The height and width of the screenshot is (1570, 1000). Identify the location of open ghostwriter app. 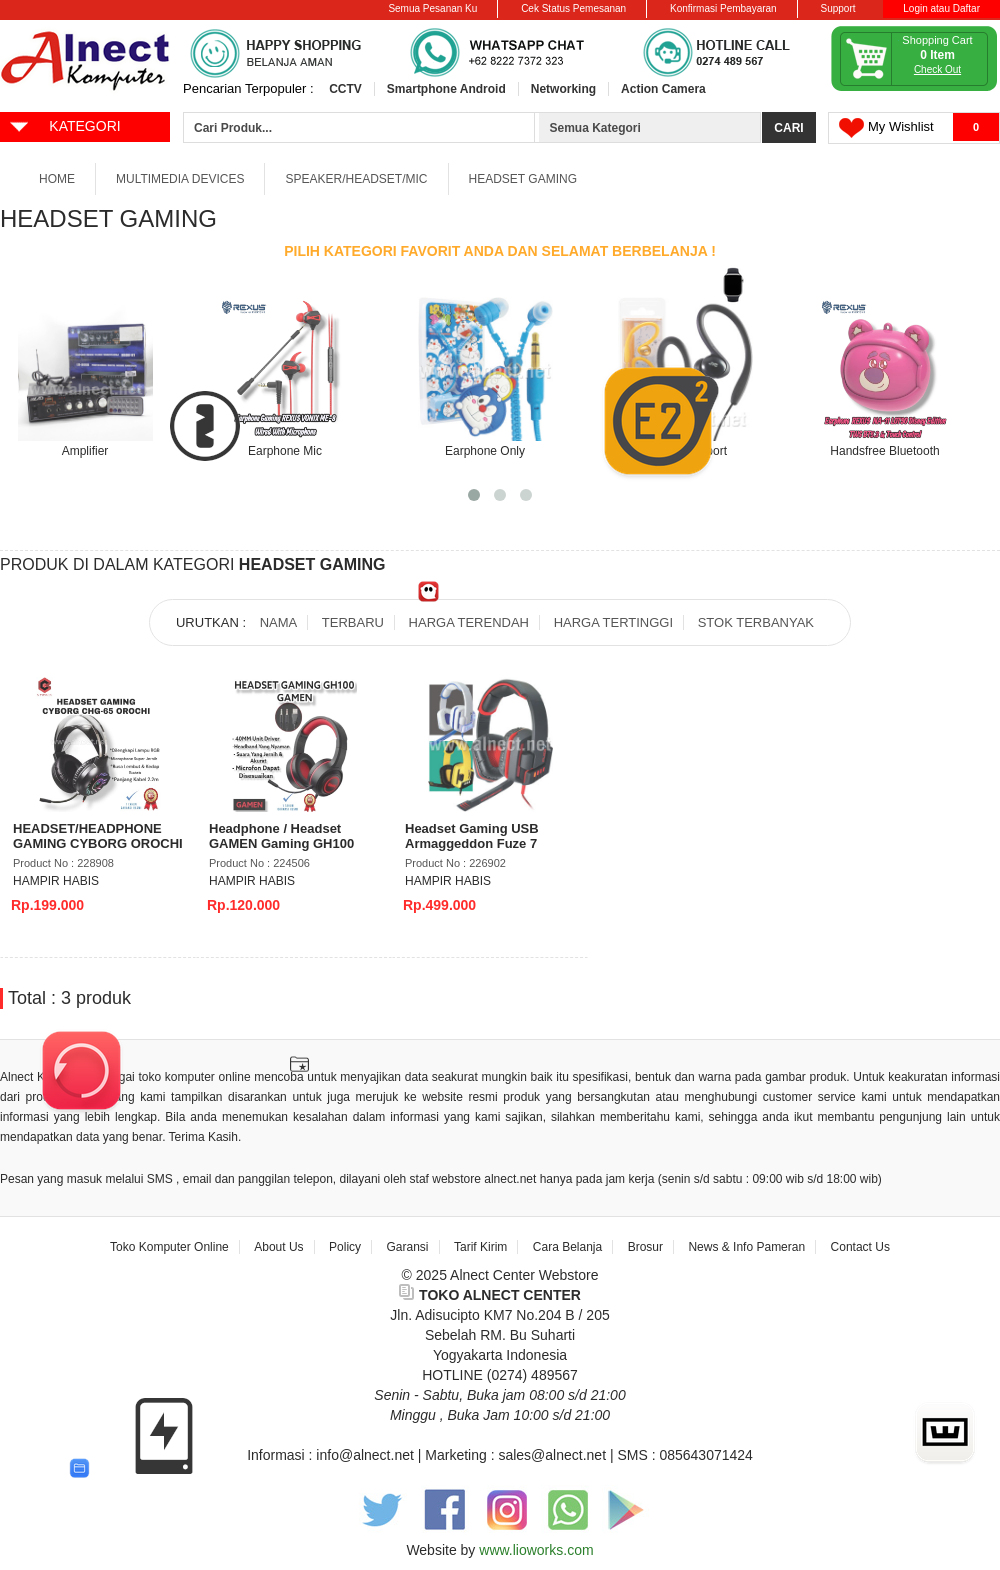
(428, 591).